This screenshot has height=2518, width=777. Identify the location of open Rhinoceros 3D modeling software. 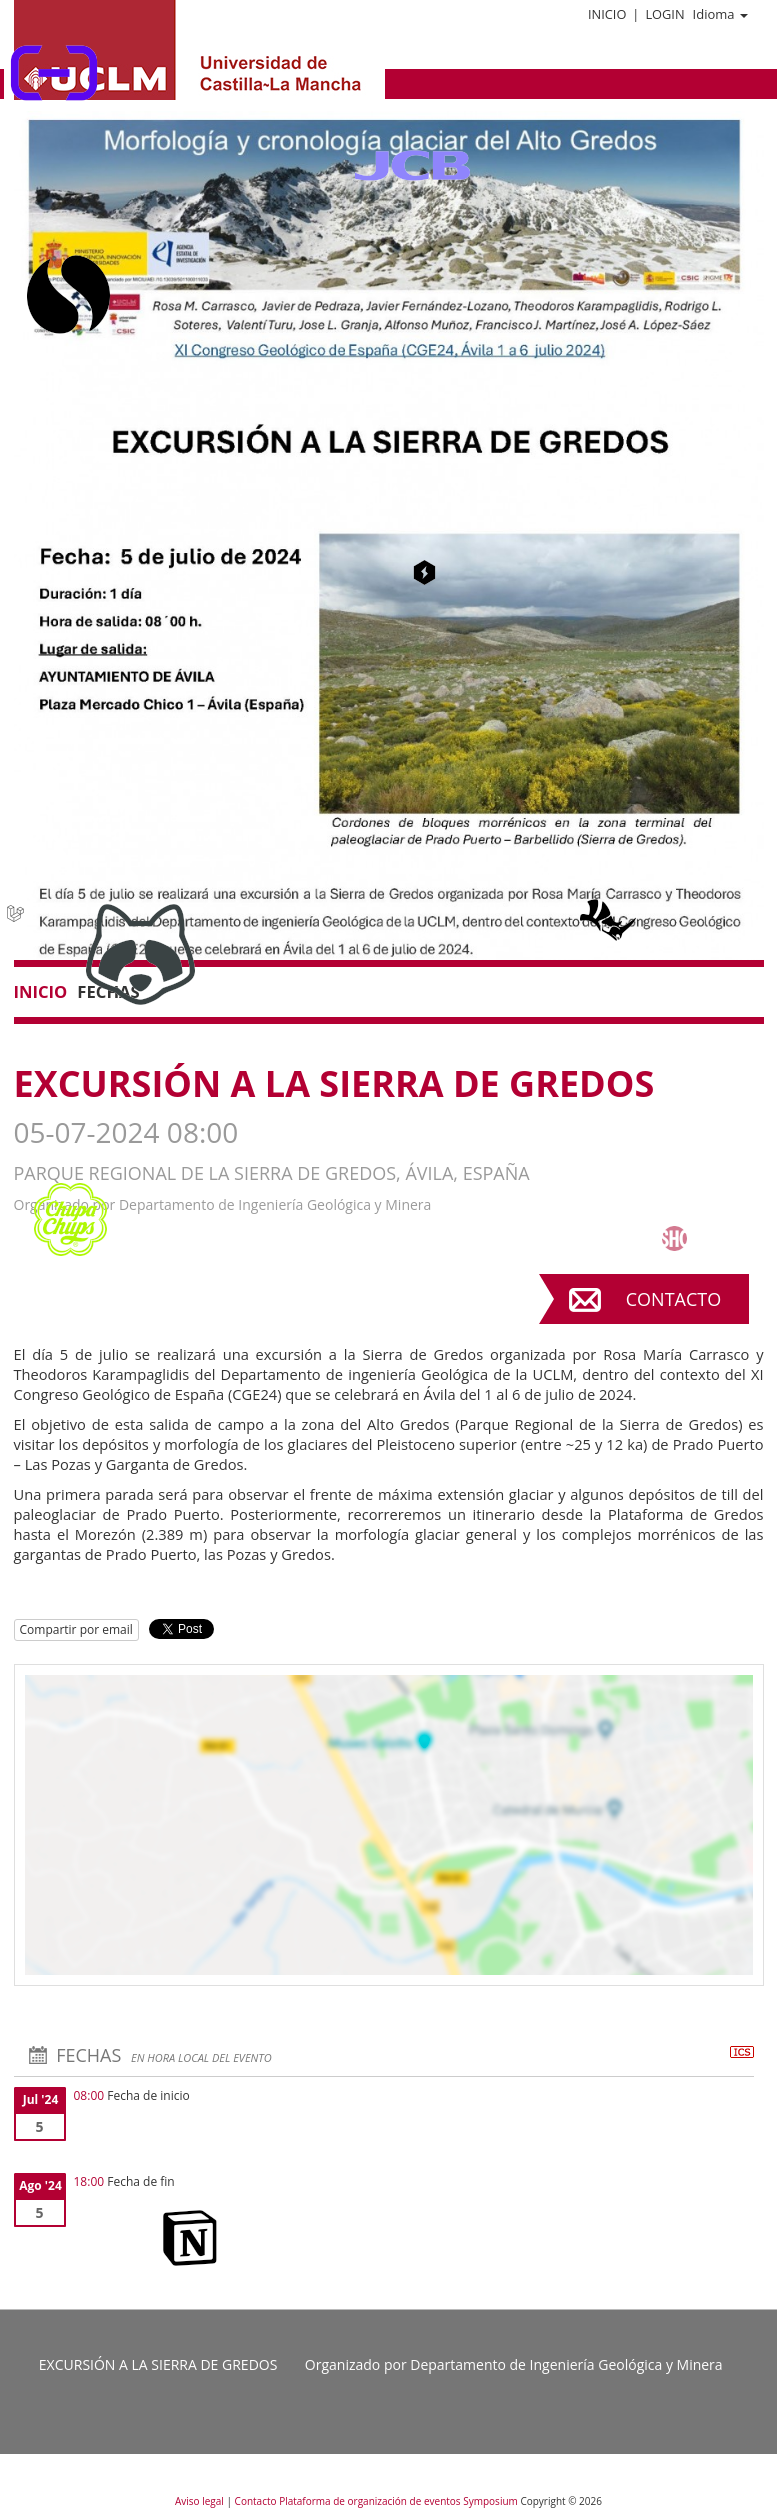
(608, 920).